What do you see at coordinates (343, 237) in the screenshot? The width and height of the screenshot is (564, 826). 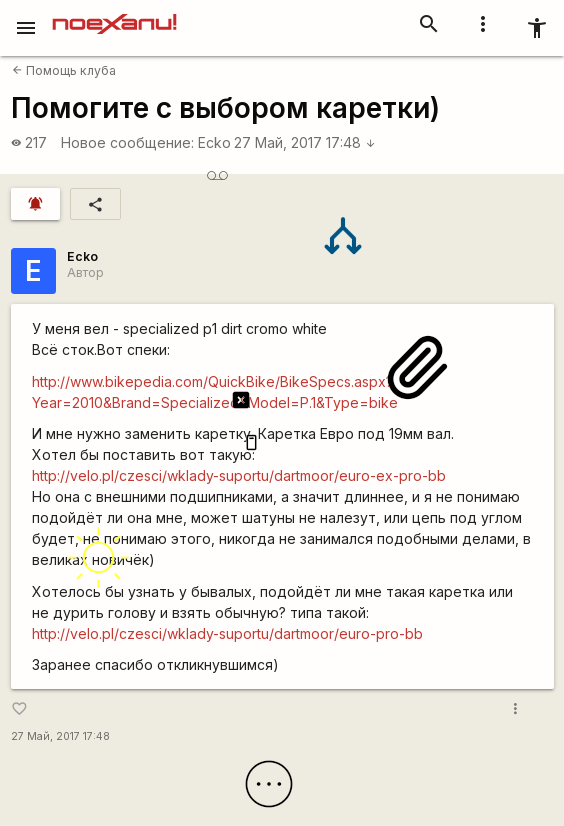 I see `split content into multiple paths` at bounding box center [343, 237].